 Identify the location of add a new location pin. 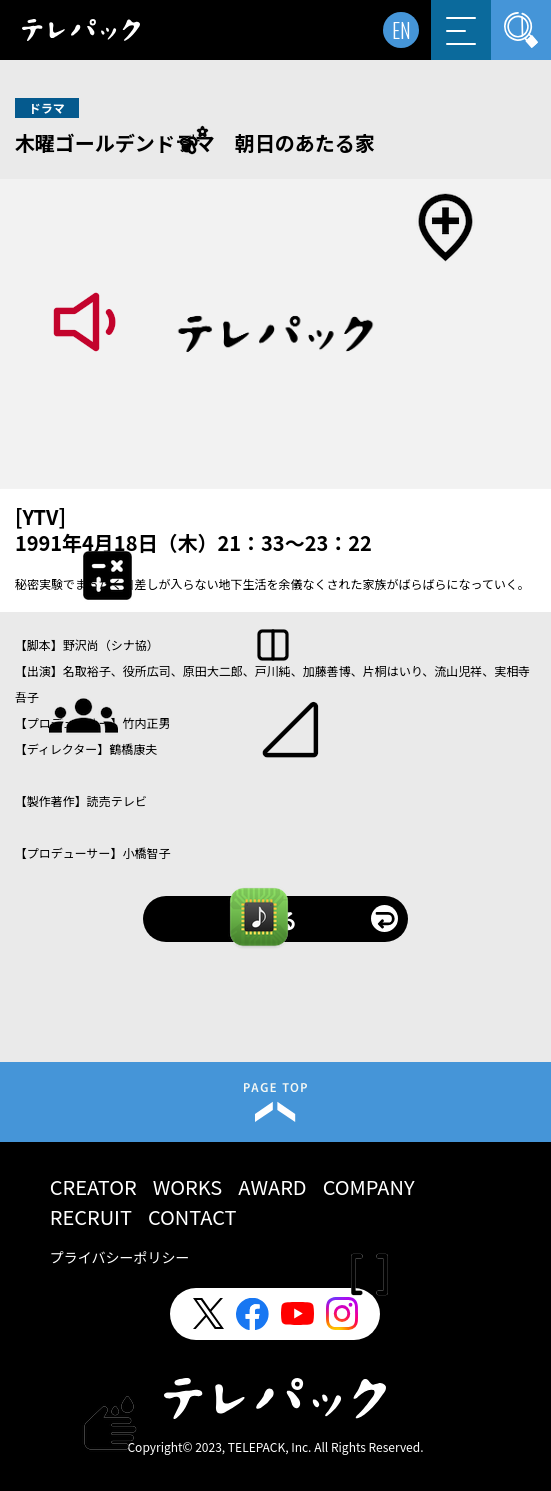
(445, 227).